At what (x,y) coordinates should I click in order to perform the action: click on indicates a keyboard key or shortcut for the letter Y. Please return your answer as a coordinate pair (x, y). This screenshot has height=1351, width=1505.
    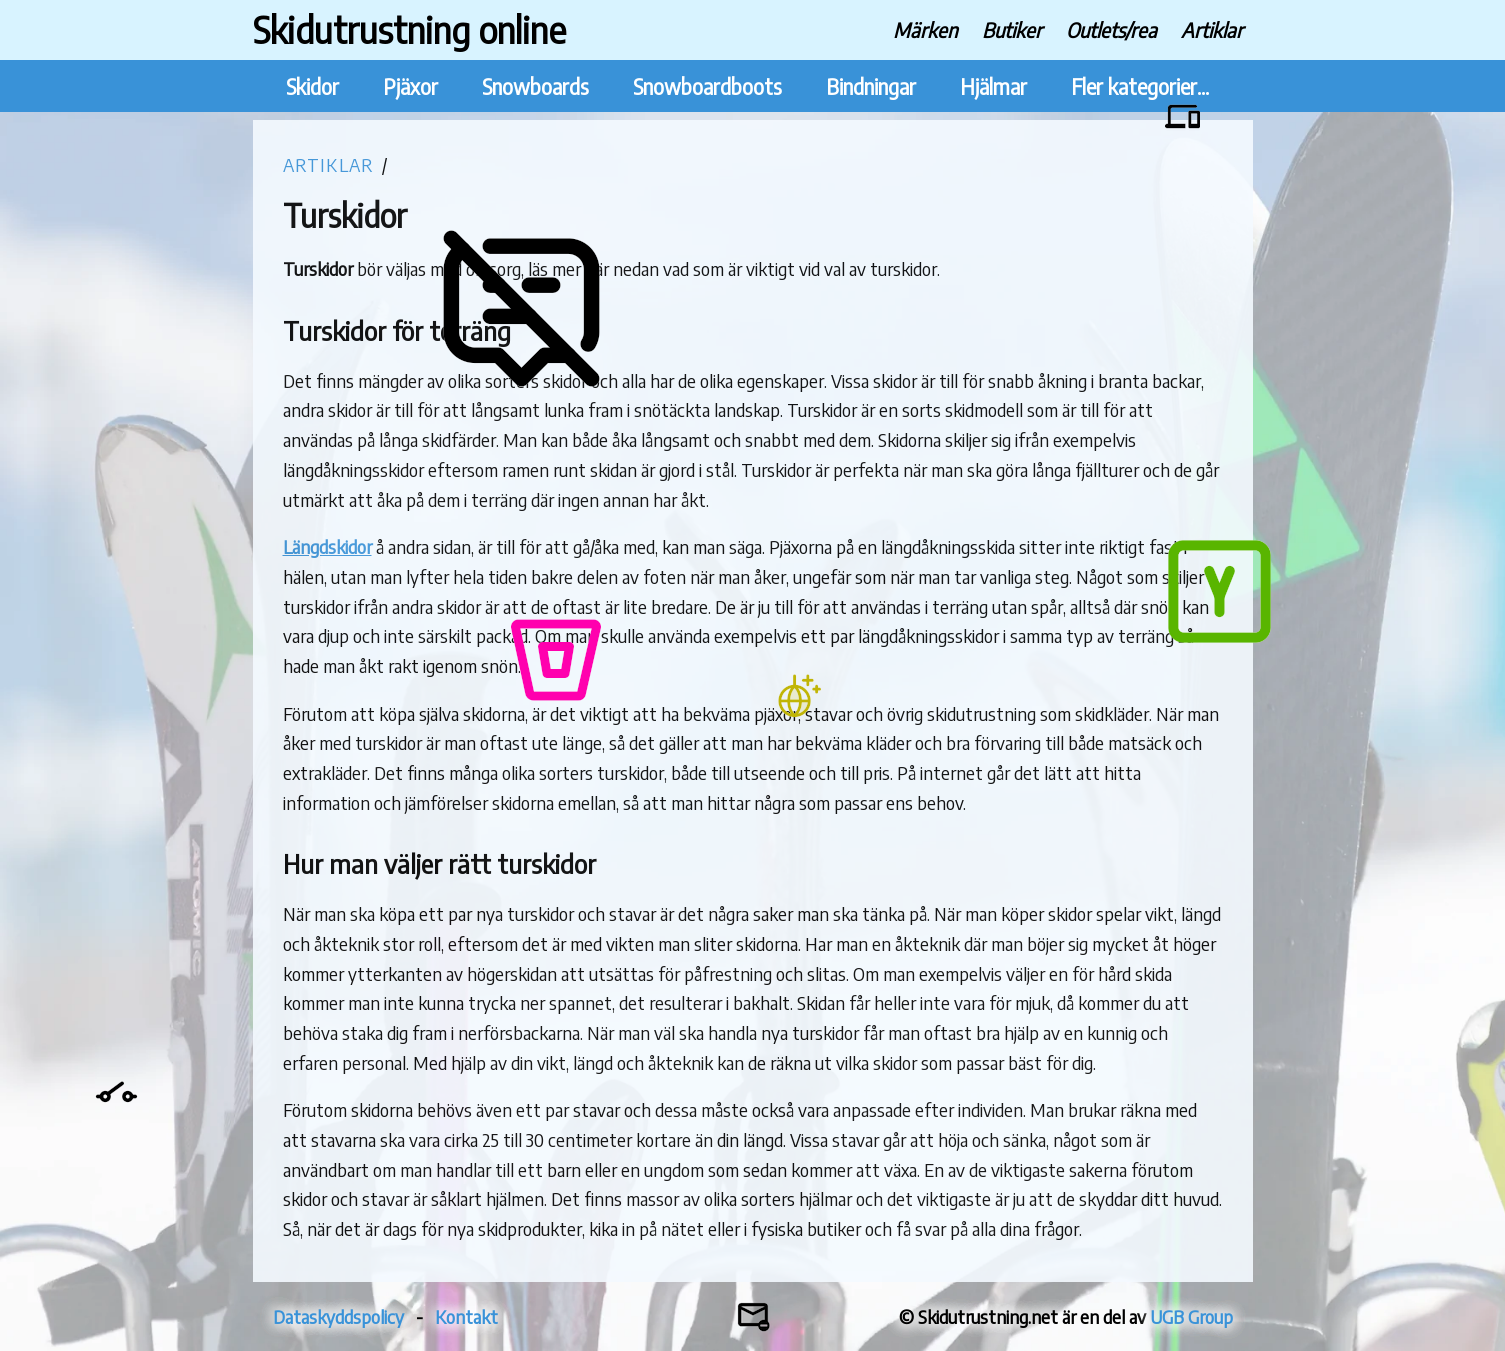
    Looking at the image, I should click on (1219, 591).